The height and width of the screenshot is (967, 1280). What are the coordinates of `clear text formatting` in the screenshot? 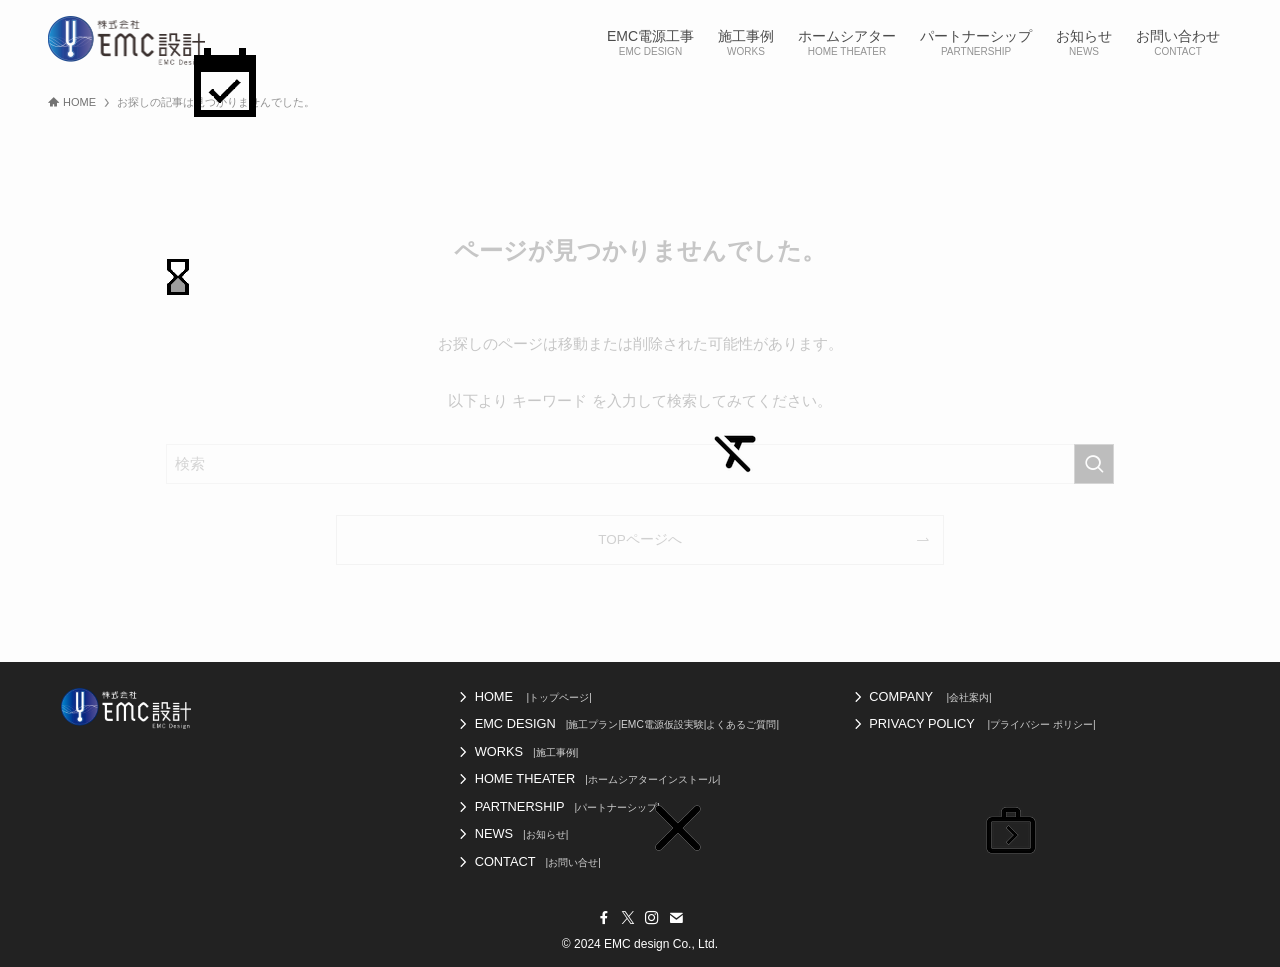 It's located at (737, 452).